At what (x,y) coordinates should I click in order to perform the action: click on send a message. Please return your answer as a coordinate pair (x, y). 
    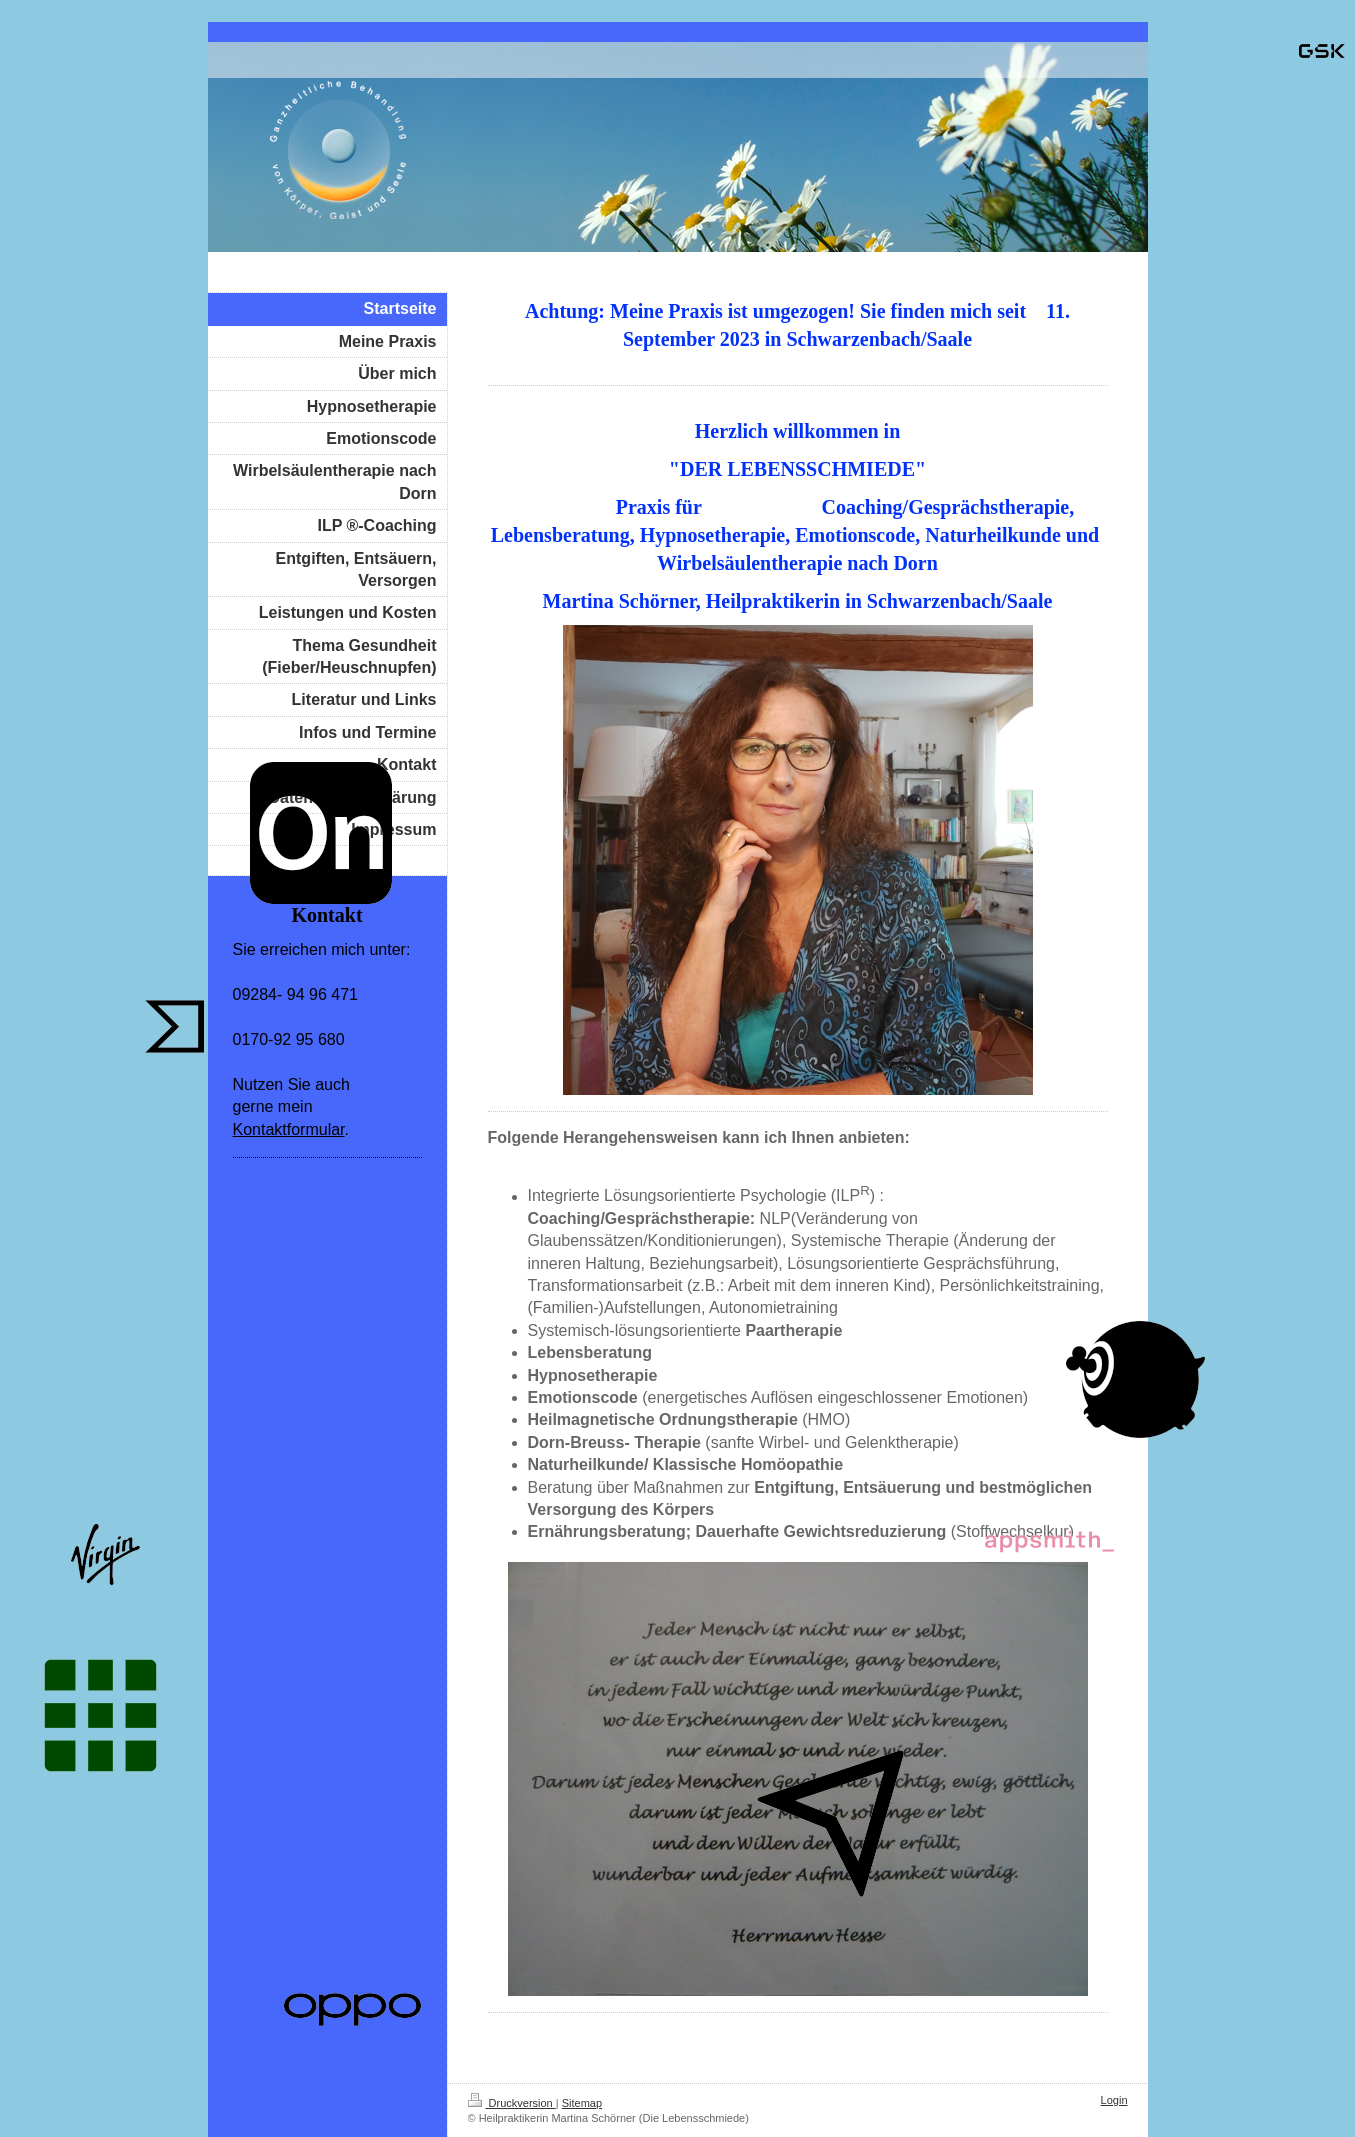
    Looking at the image, I should click on (833, 1821).